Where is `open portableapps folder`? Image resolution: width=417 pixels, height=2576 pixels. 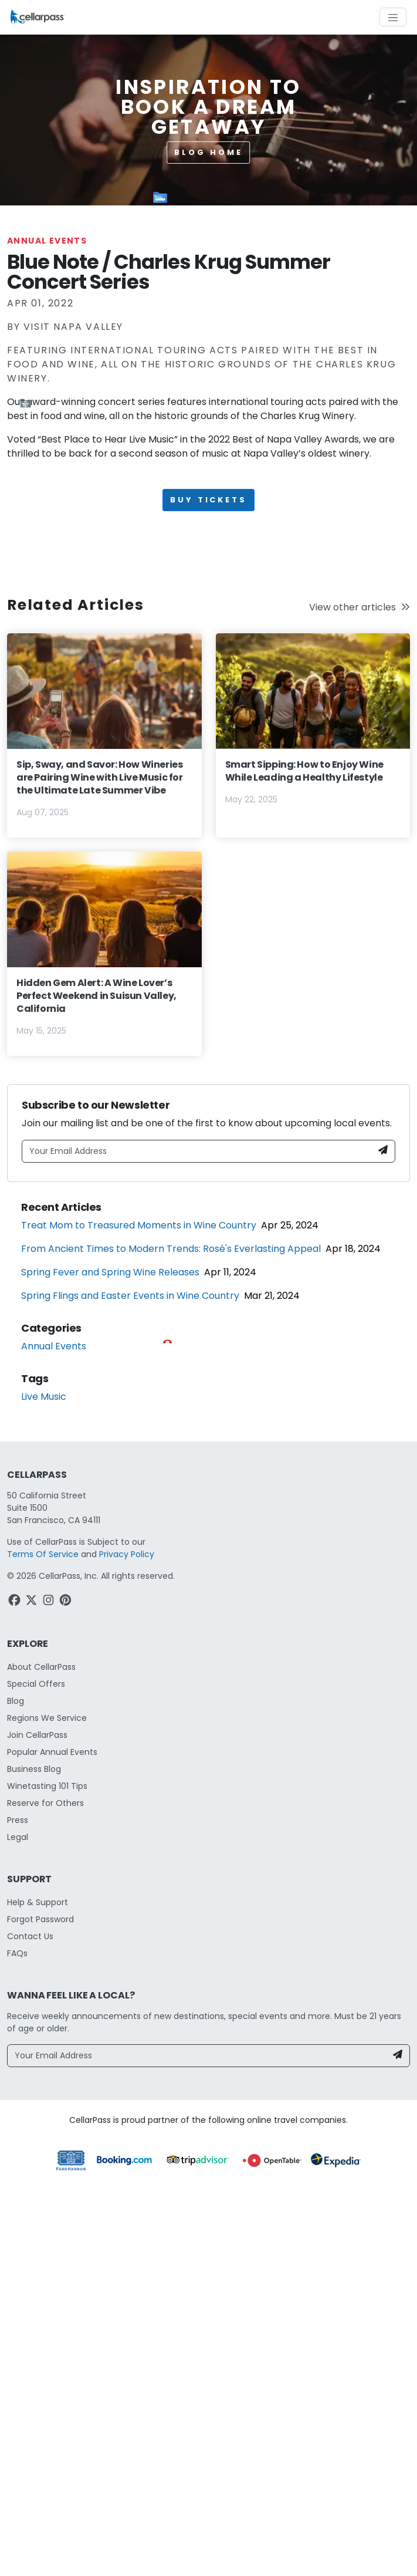
open portableapps folder is located at coordinates (25, 403).